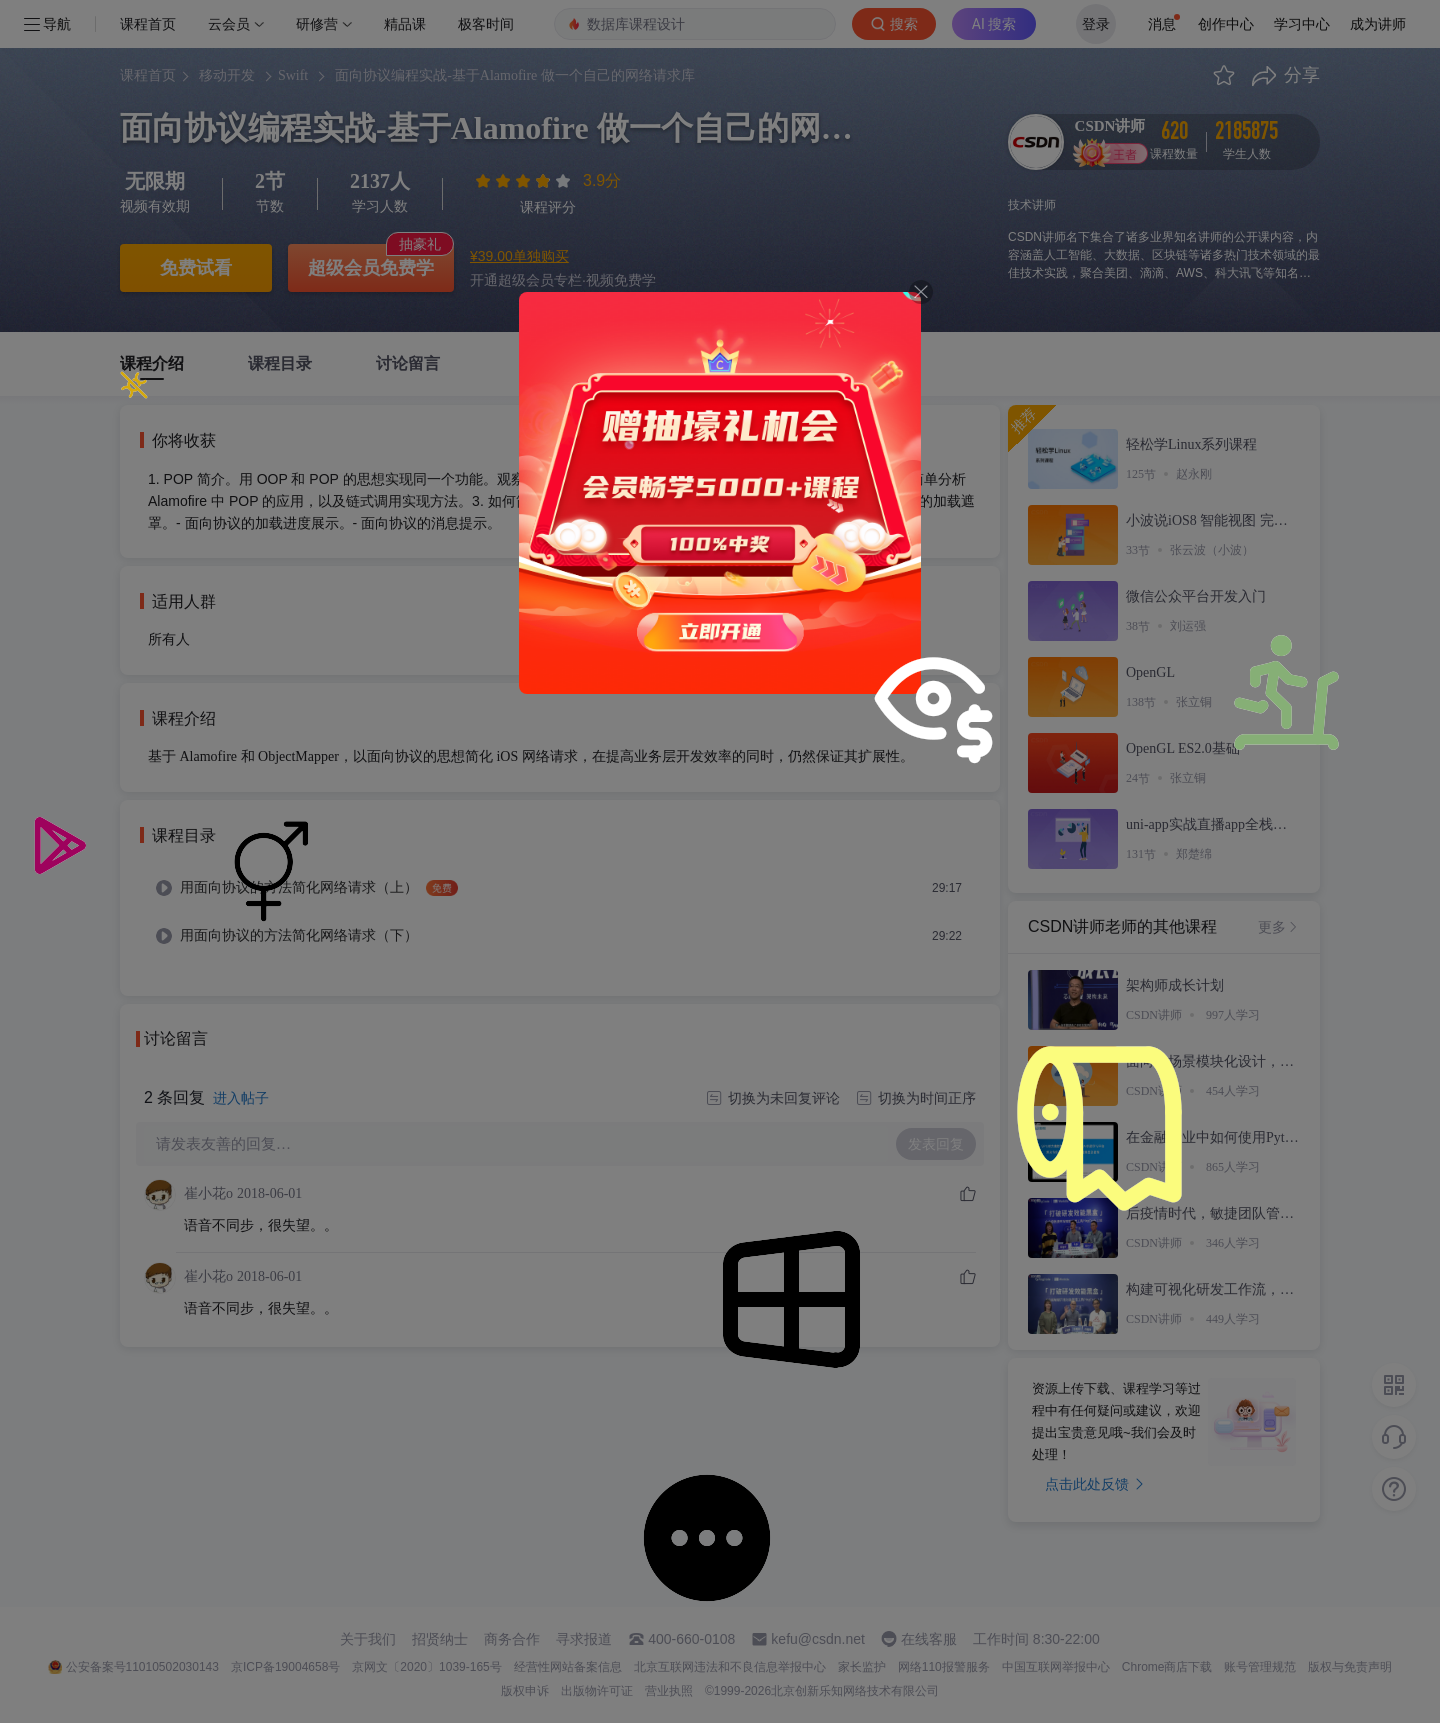 This screenshot has height=1723, width=1440. What do you see at coordinates (791, 1299) in the screenshot?
I see `open windows settings or system options` at bounding box center [791, 1299].